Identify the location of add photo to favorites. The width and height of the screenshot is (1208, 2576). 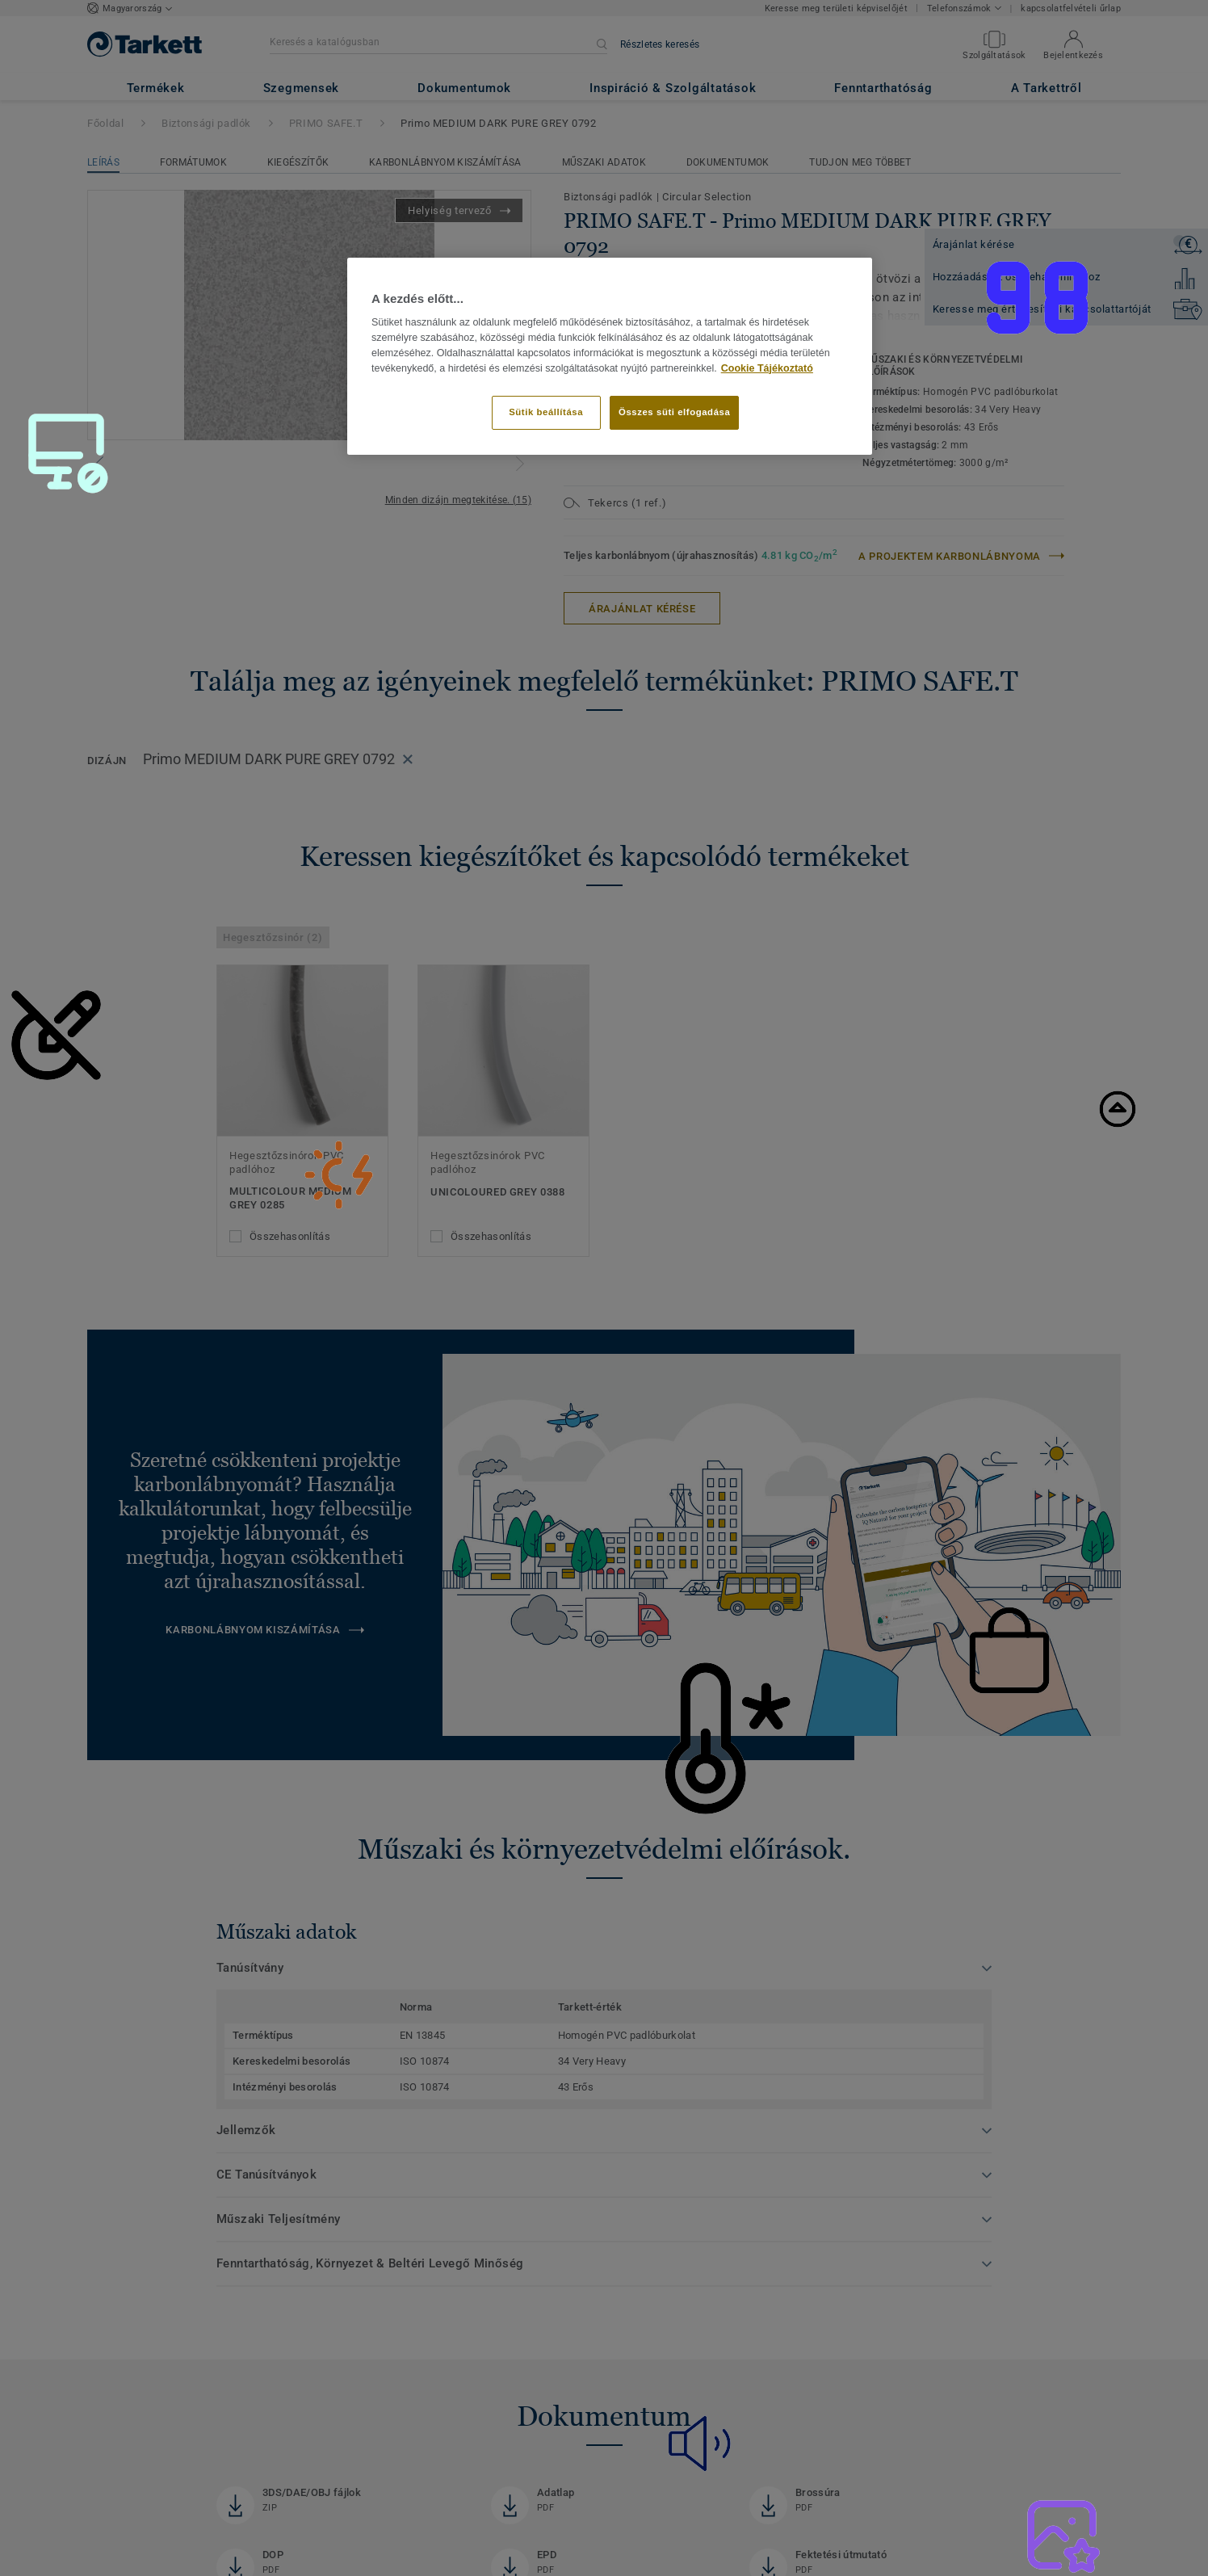
(1062, 2535).